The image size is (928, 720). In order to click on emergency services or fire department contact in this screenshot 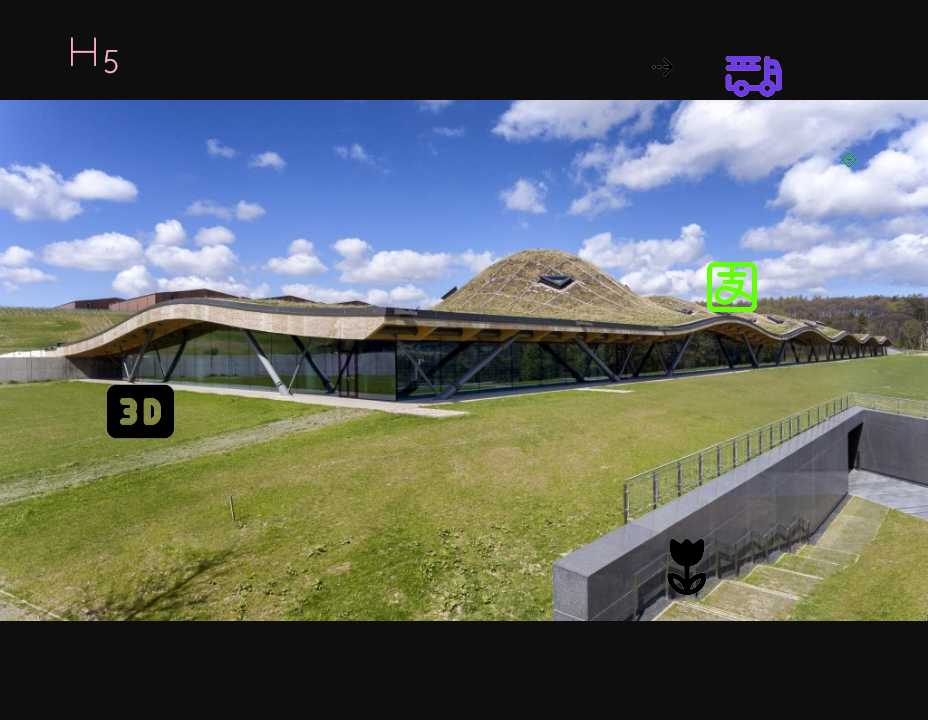, I will do `click(752, 73)`.